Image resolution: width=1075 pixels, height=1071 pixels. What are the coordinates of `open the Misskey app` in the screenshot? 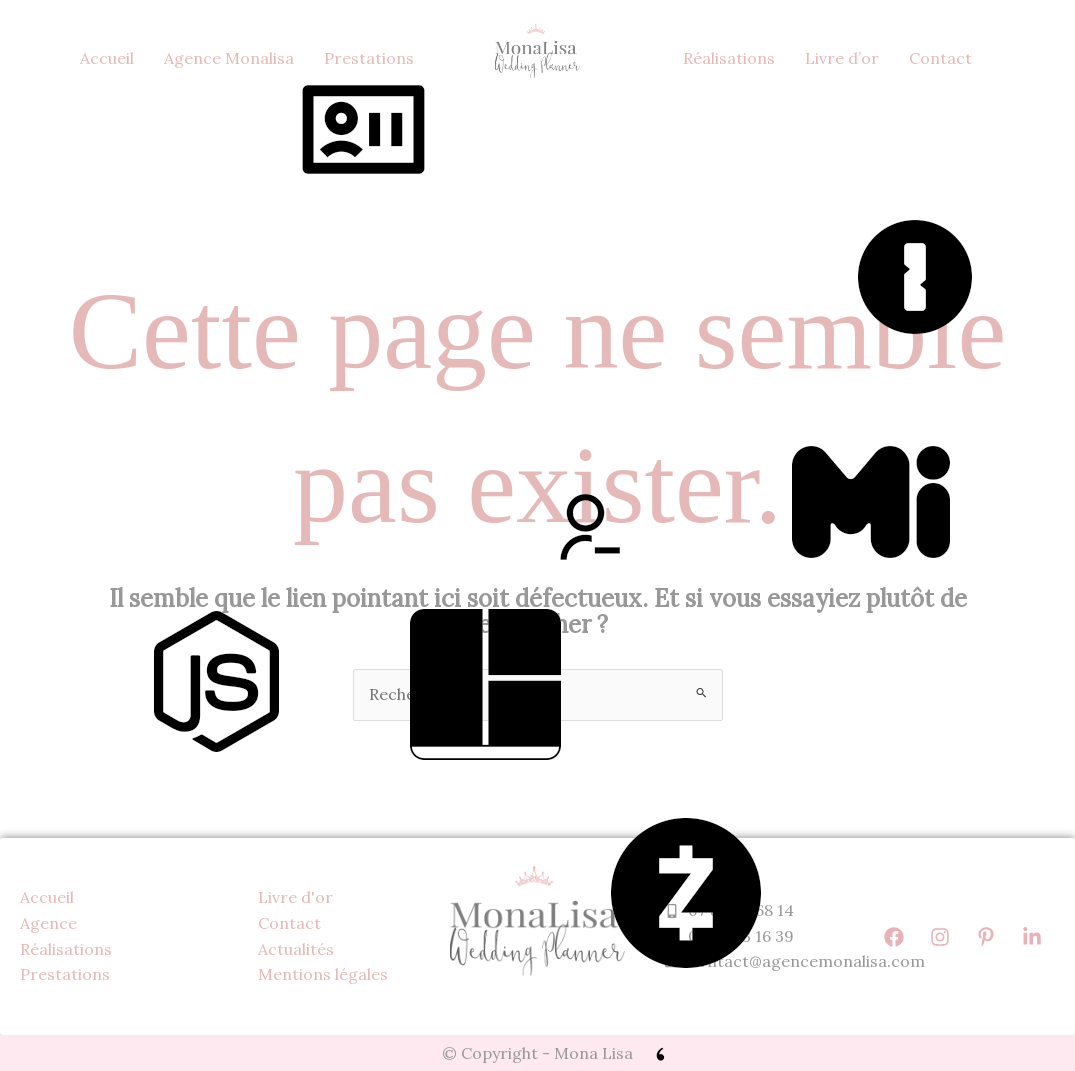 It's located at (871, 502).